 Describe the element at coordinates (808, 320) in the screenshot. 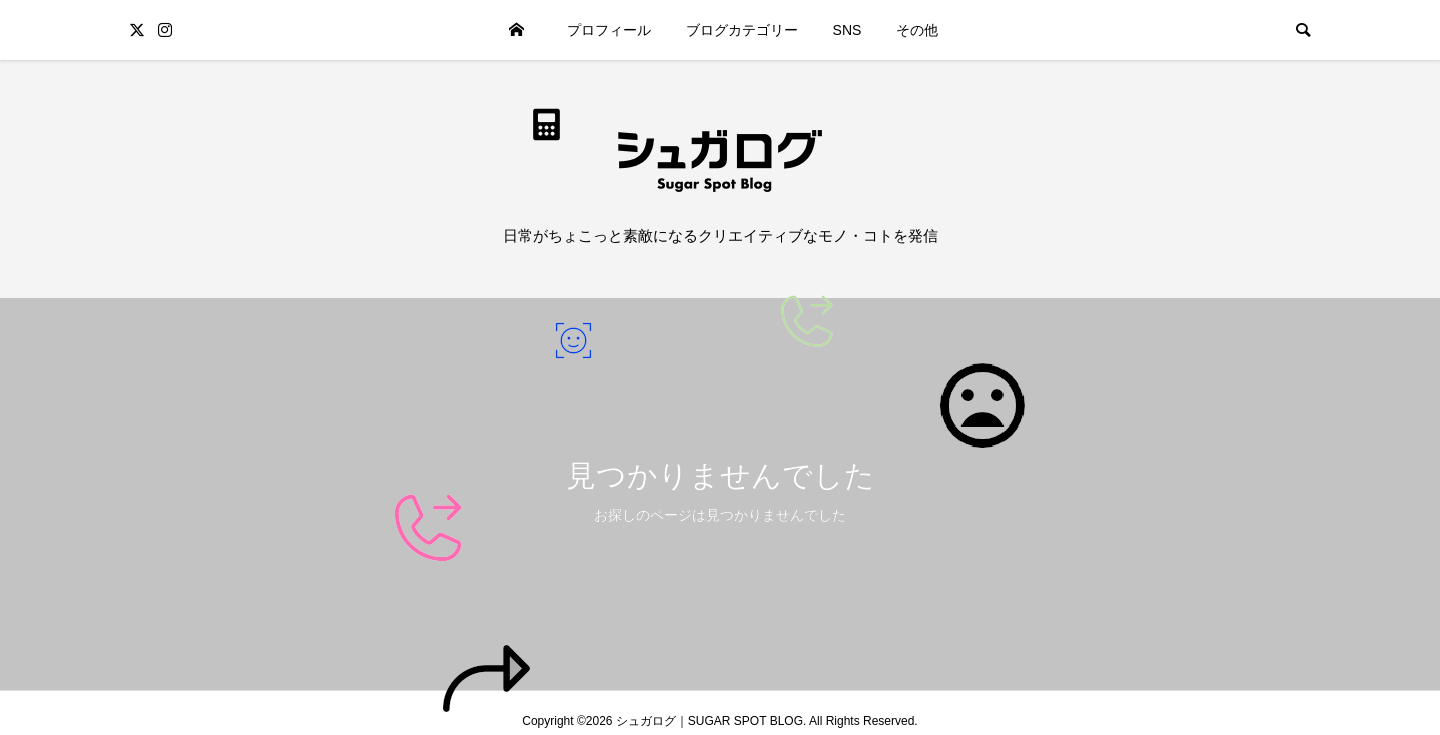

I see `transfer an active call` at that location.